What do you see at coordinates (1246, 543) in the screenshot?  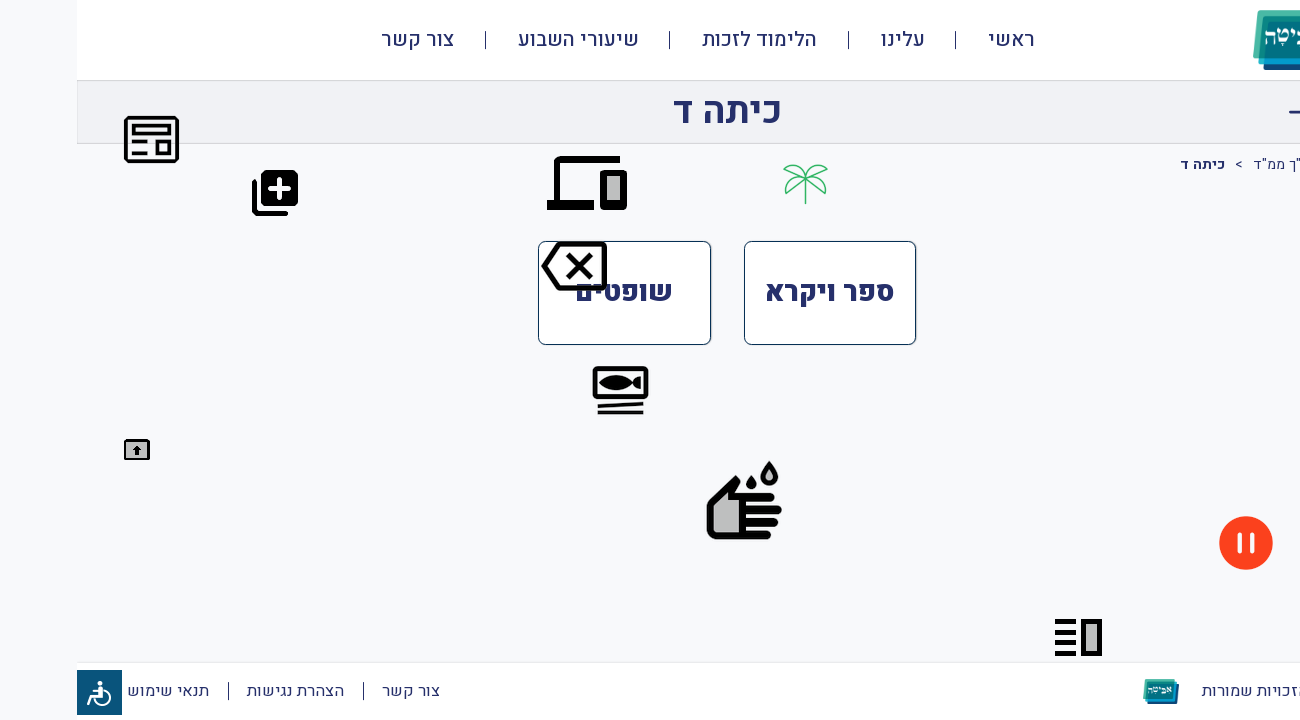 I see `pause media playback` at bounding box center [1246, 543].